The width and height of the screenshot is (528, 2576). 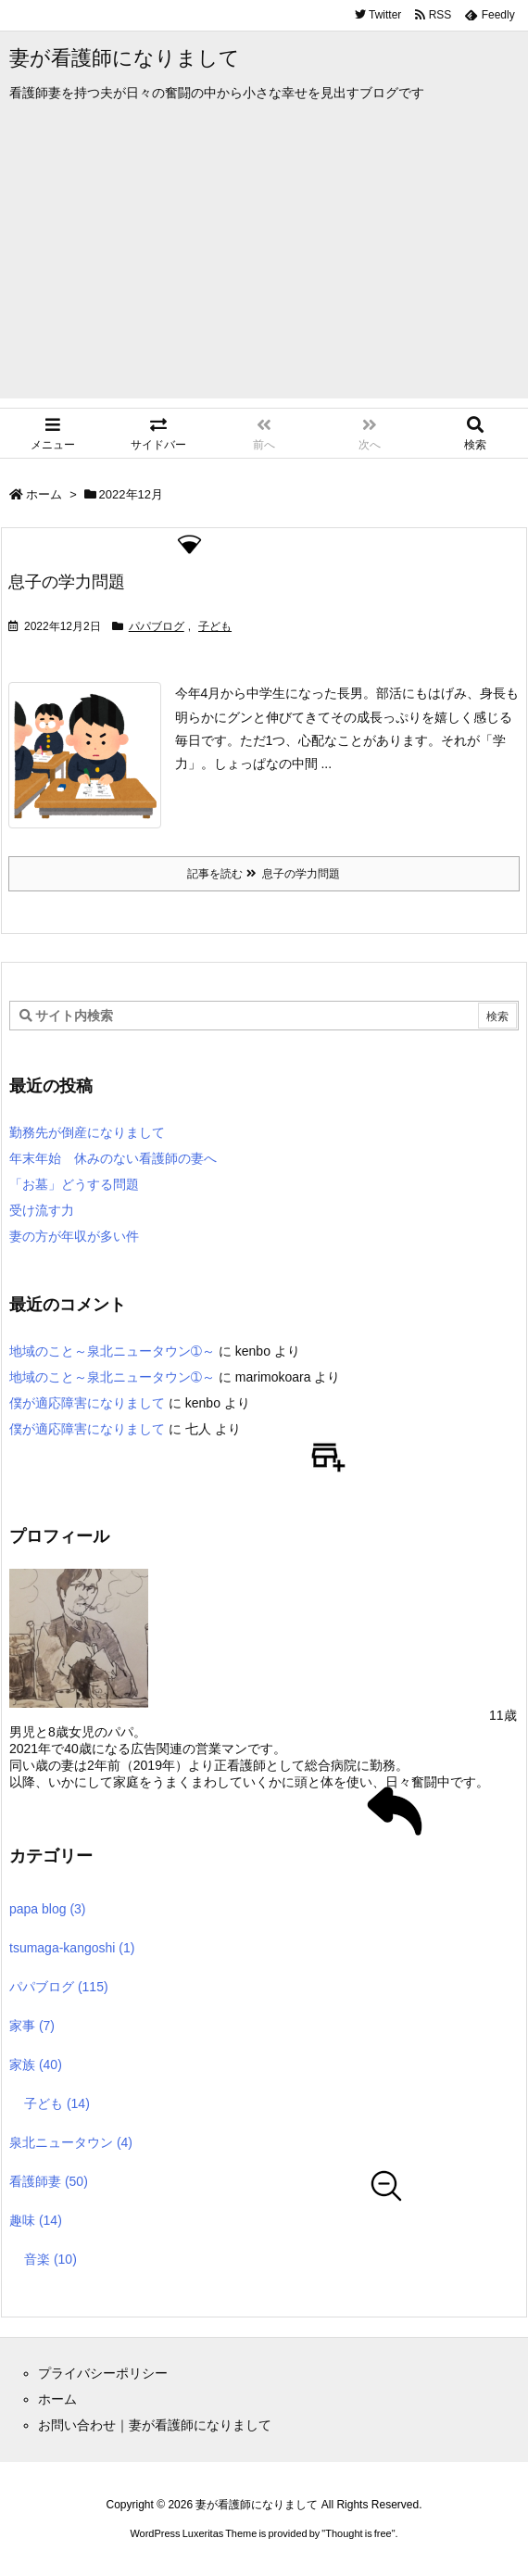 I want to click on zoom out of the current view, so click(x=386, y=2186).